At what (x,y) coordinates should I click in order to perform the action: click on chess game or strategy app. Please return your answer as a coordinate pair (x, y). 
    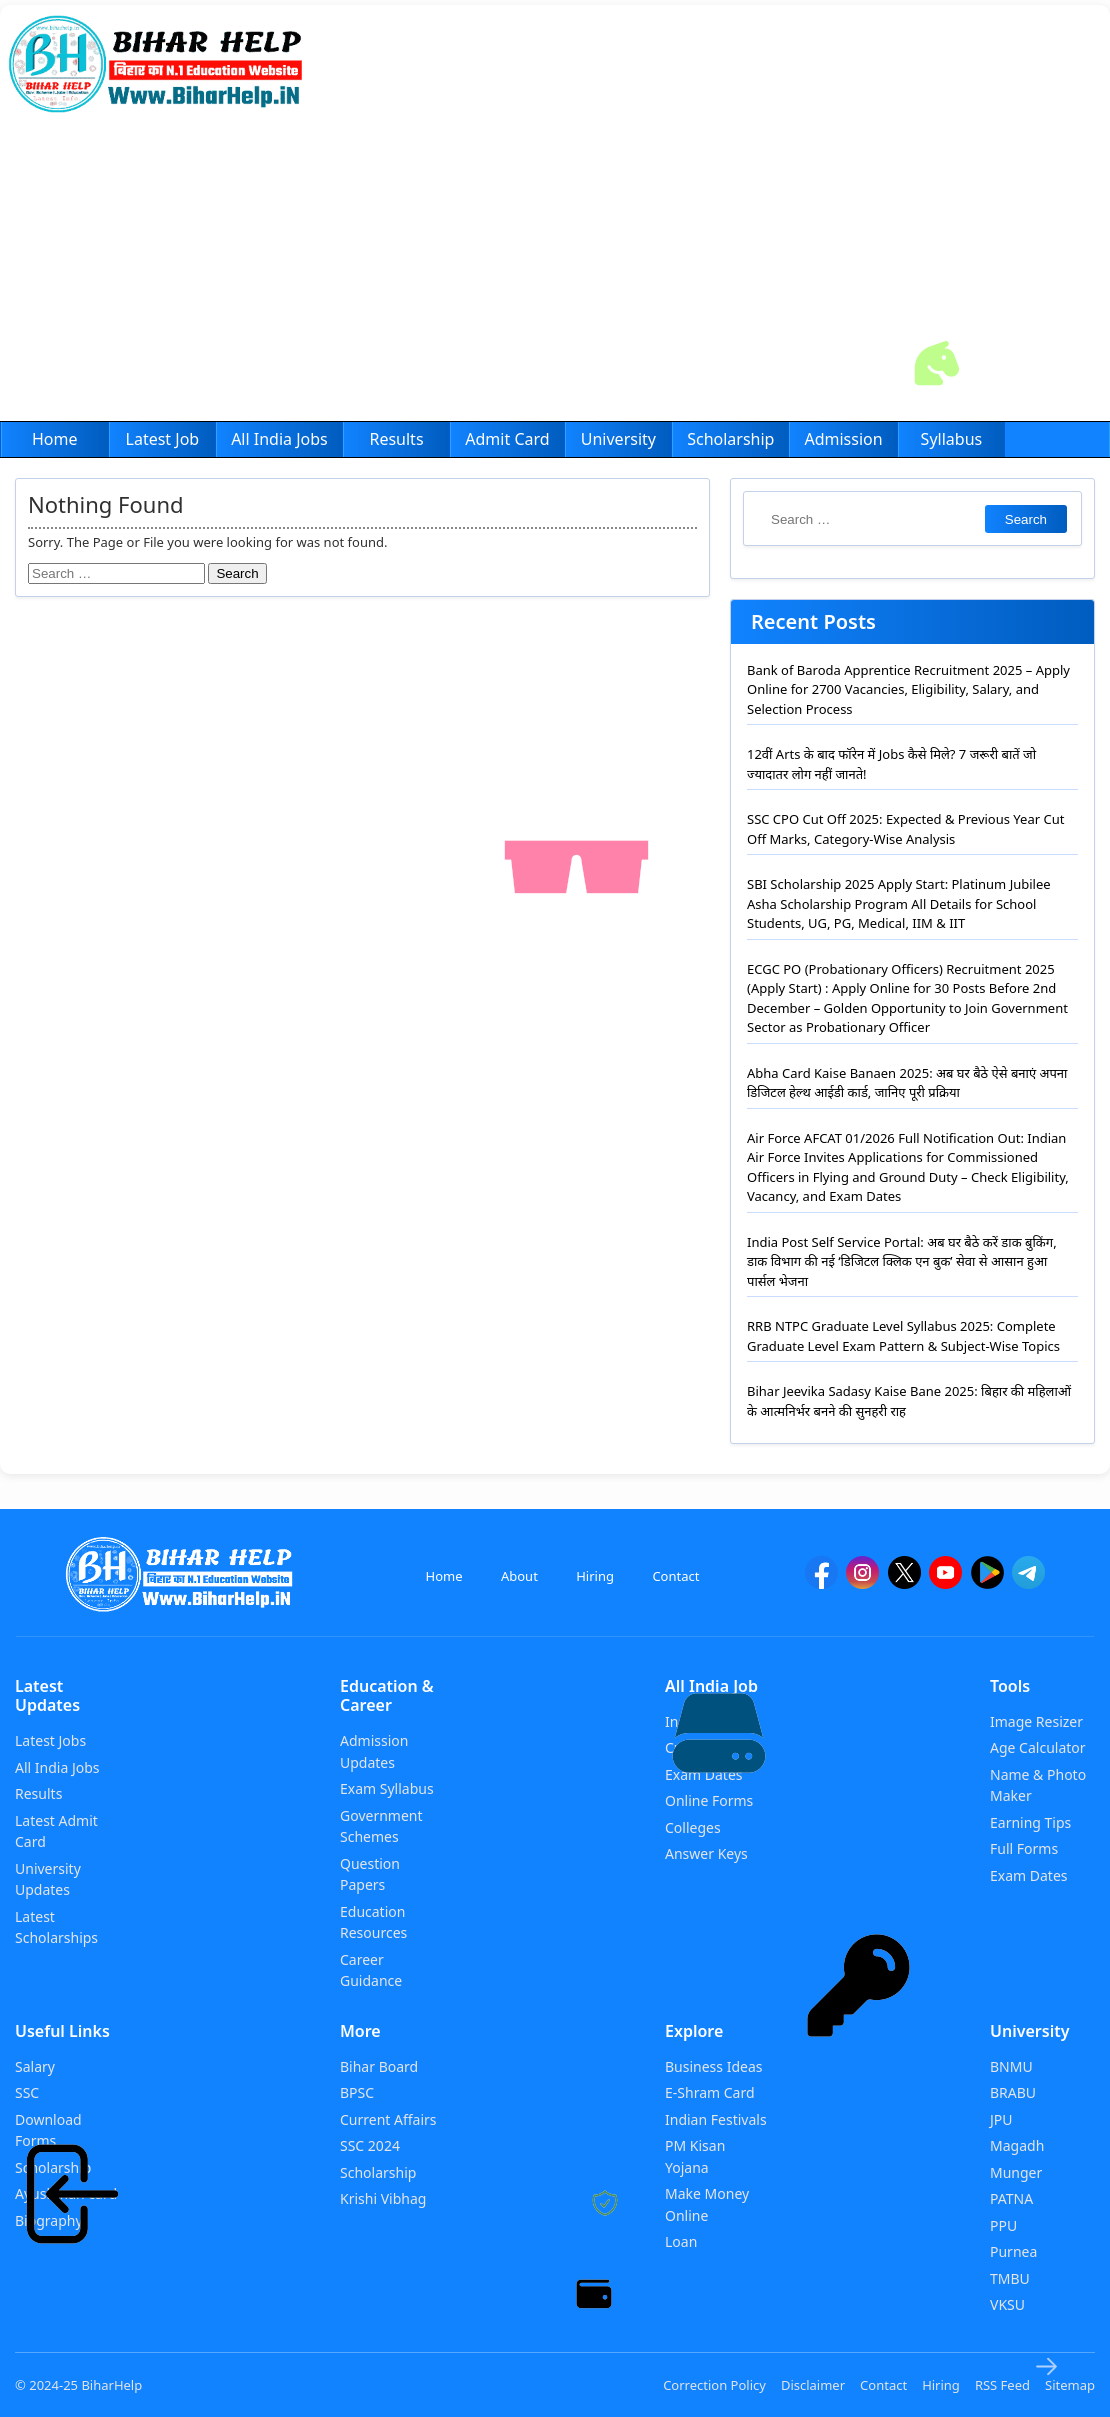
    Looking at the image, I should click on (937, 362).